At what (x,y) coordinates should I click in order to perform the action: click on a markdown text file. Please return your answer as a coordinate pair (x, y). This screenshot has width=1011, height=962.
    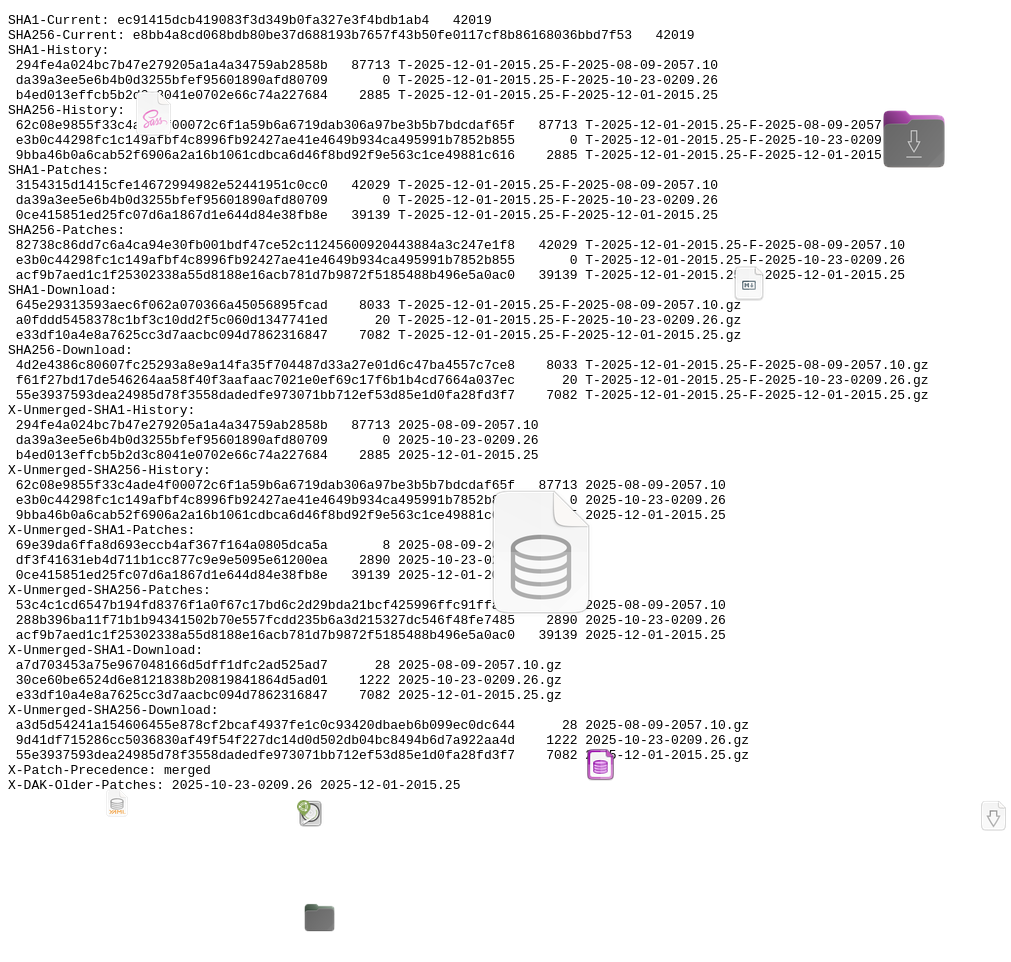
    Looking at the image, I should click on (749, 283).